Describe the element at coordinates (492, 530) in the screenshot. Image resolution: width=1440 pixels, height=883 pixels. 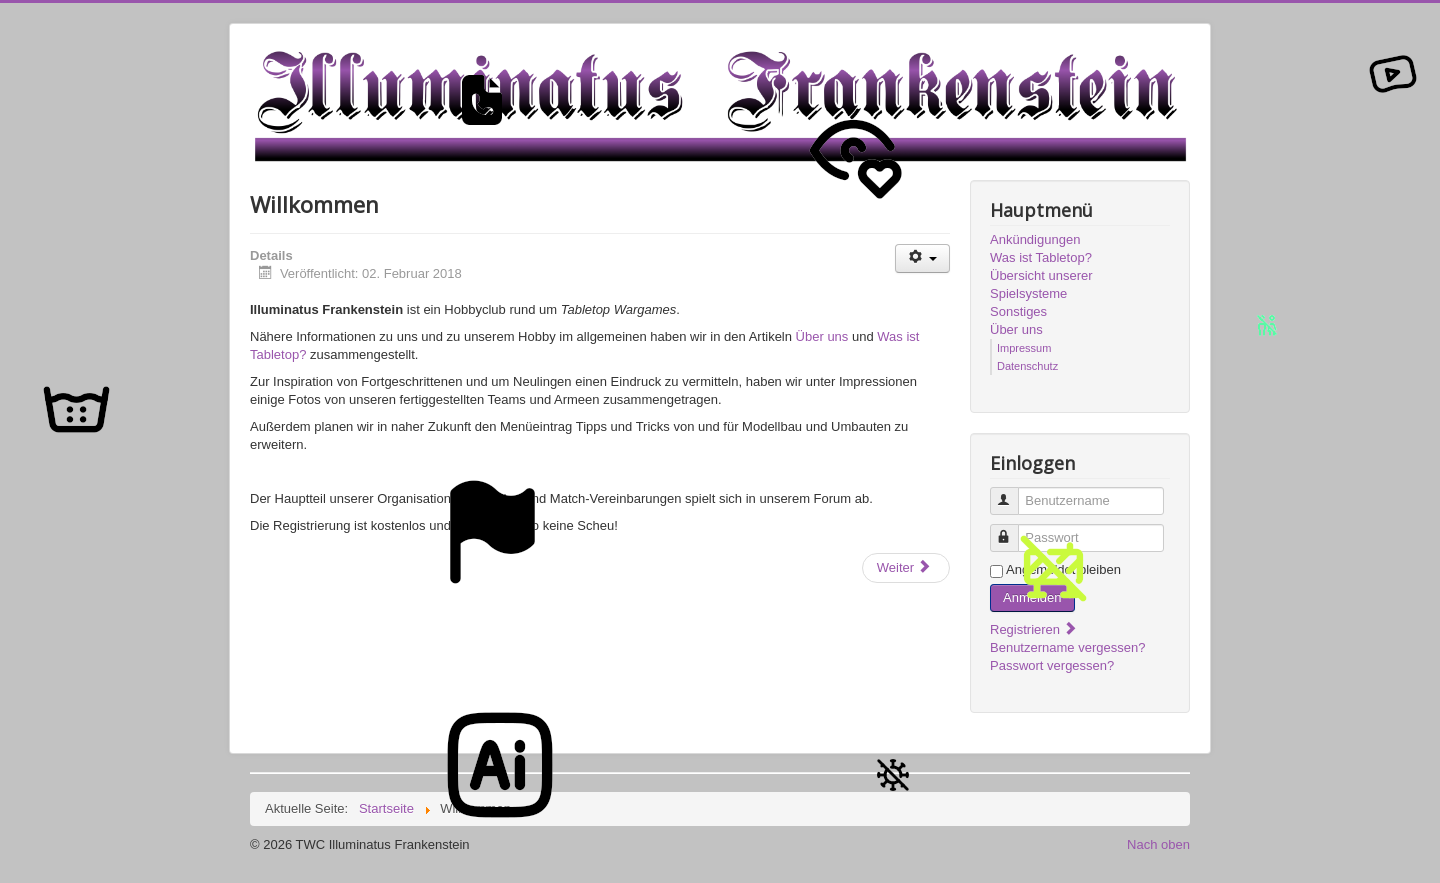
I see `flag or mark an item for follow-up` at that location.